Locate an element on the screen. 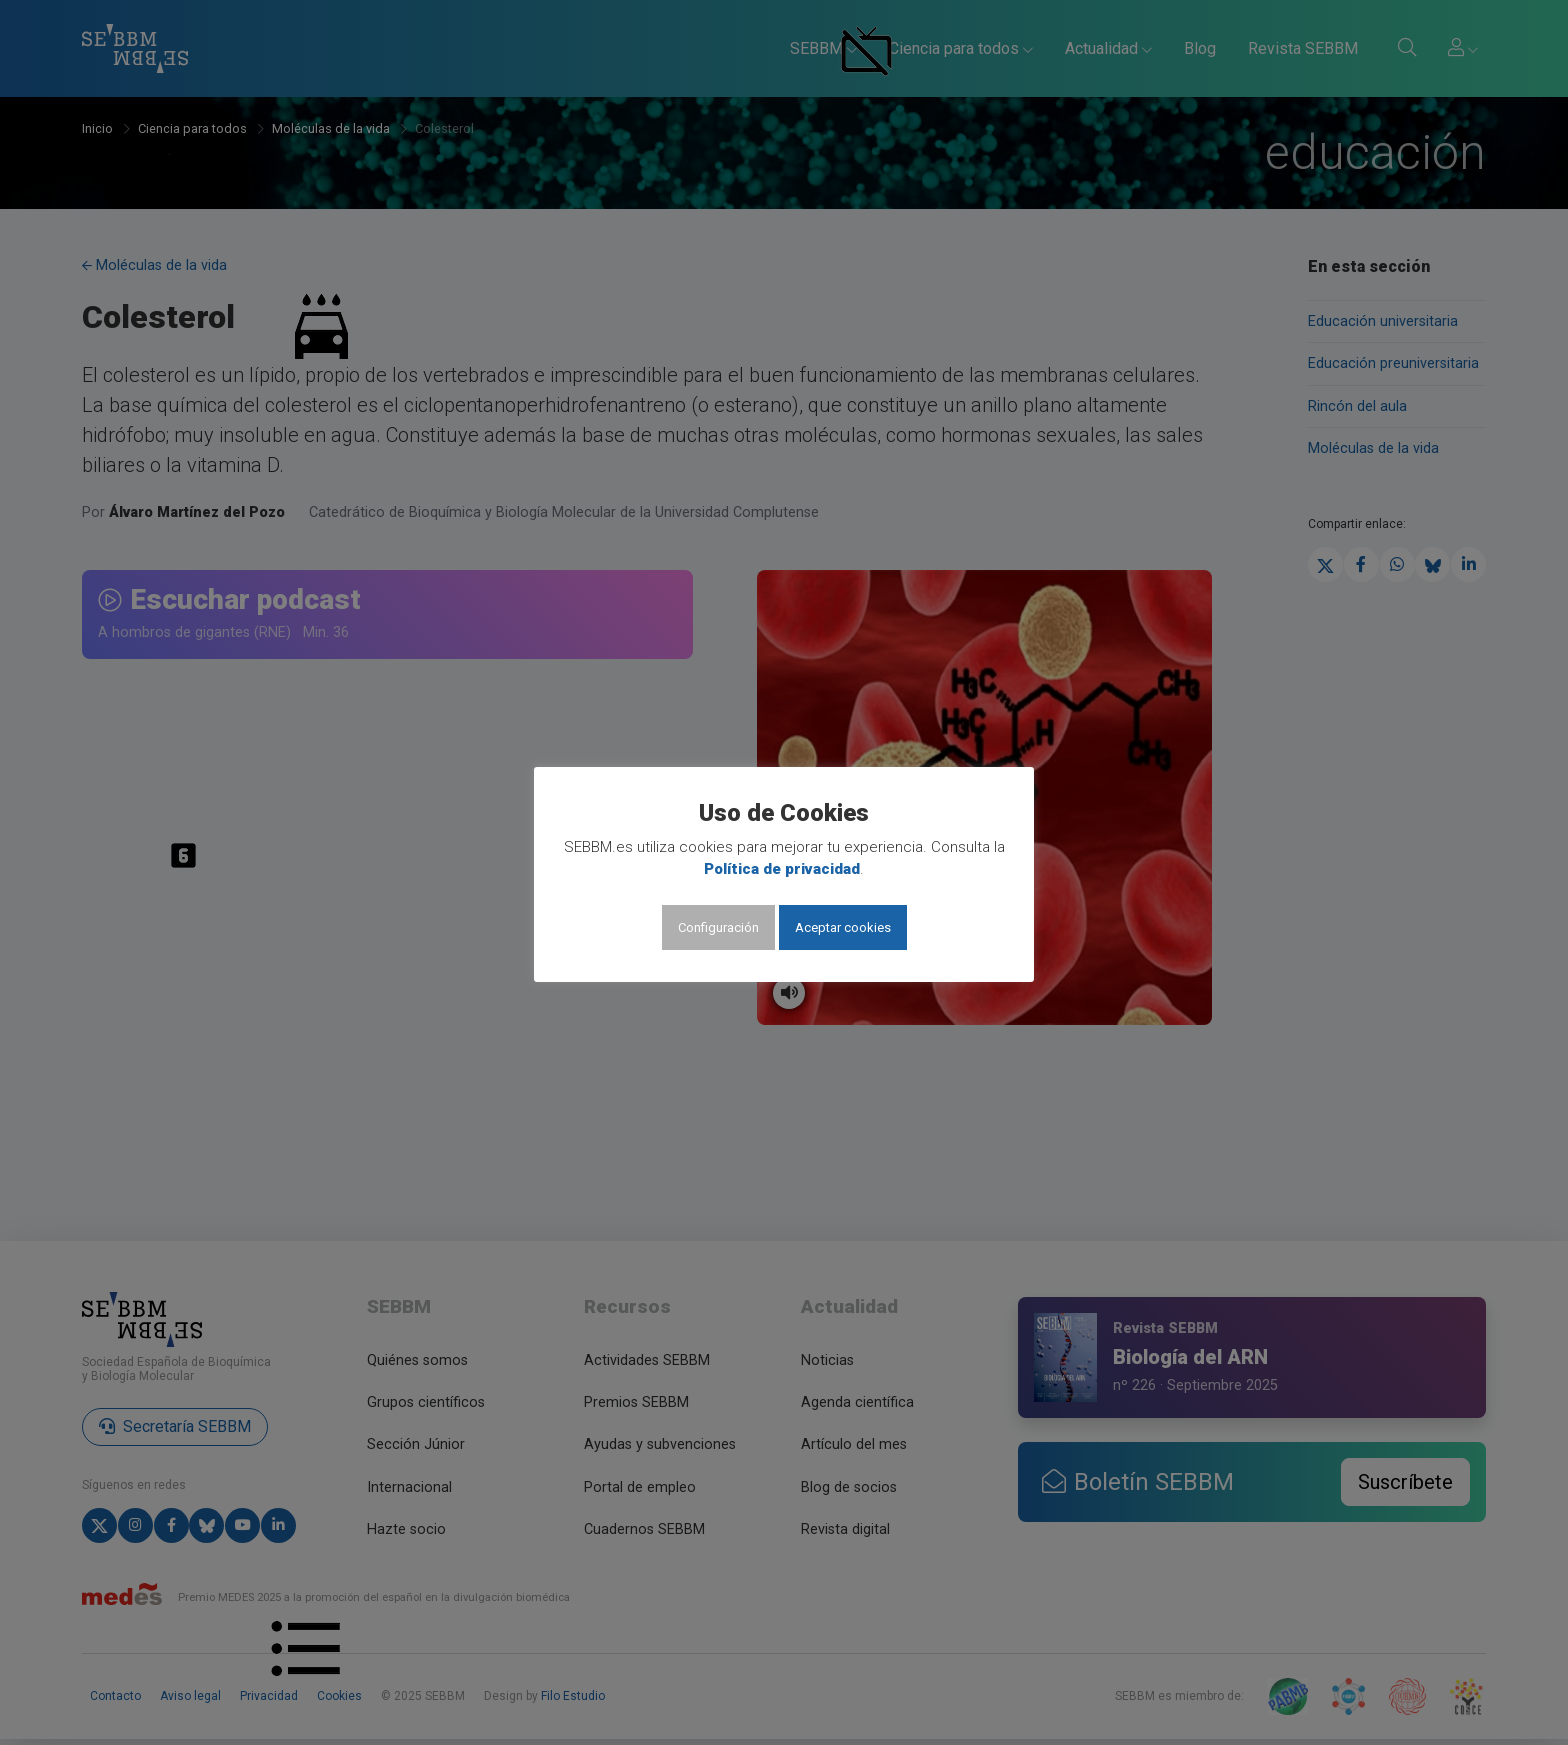 The width and height of the screenshot is (1568, 1745). tv or display is currently off or unavailable is located at coordinates (866, 51).